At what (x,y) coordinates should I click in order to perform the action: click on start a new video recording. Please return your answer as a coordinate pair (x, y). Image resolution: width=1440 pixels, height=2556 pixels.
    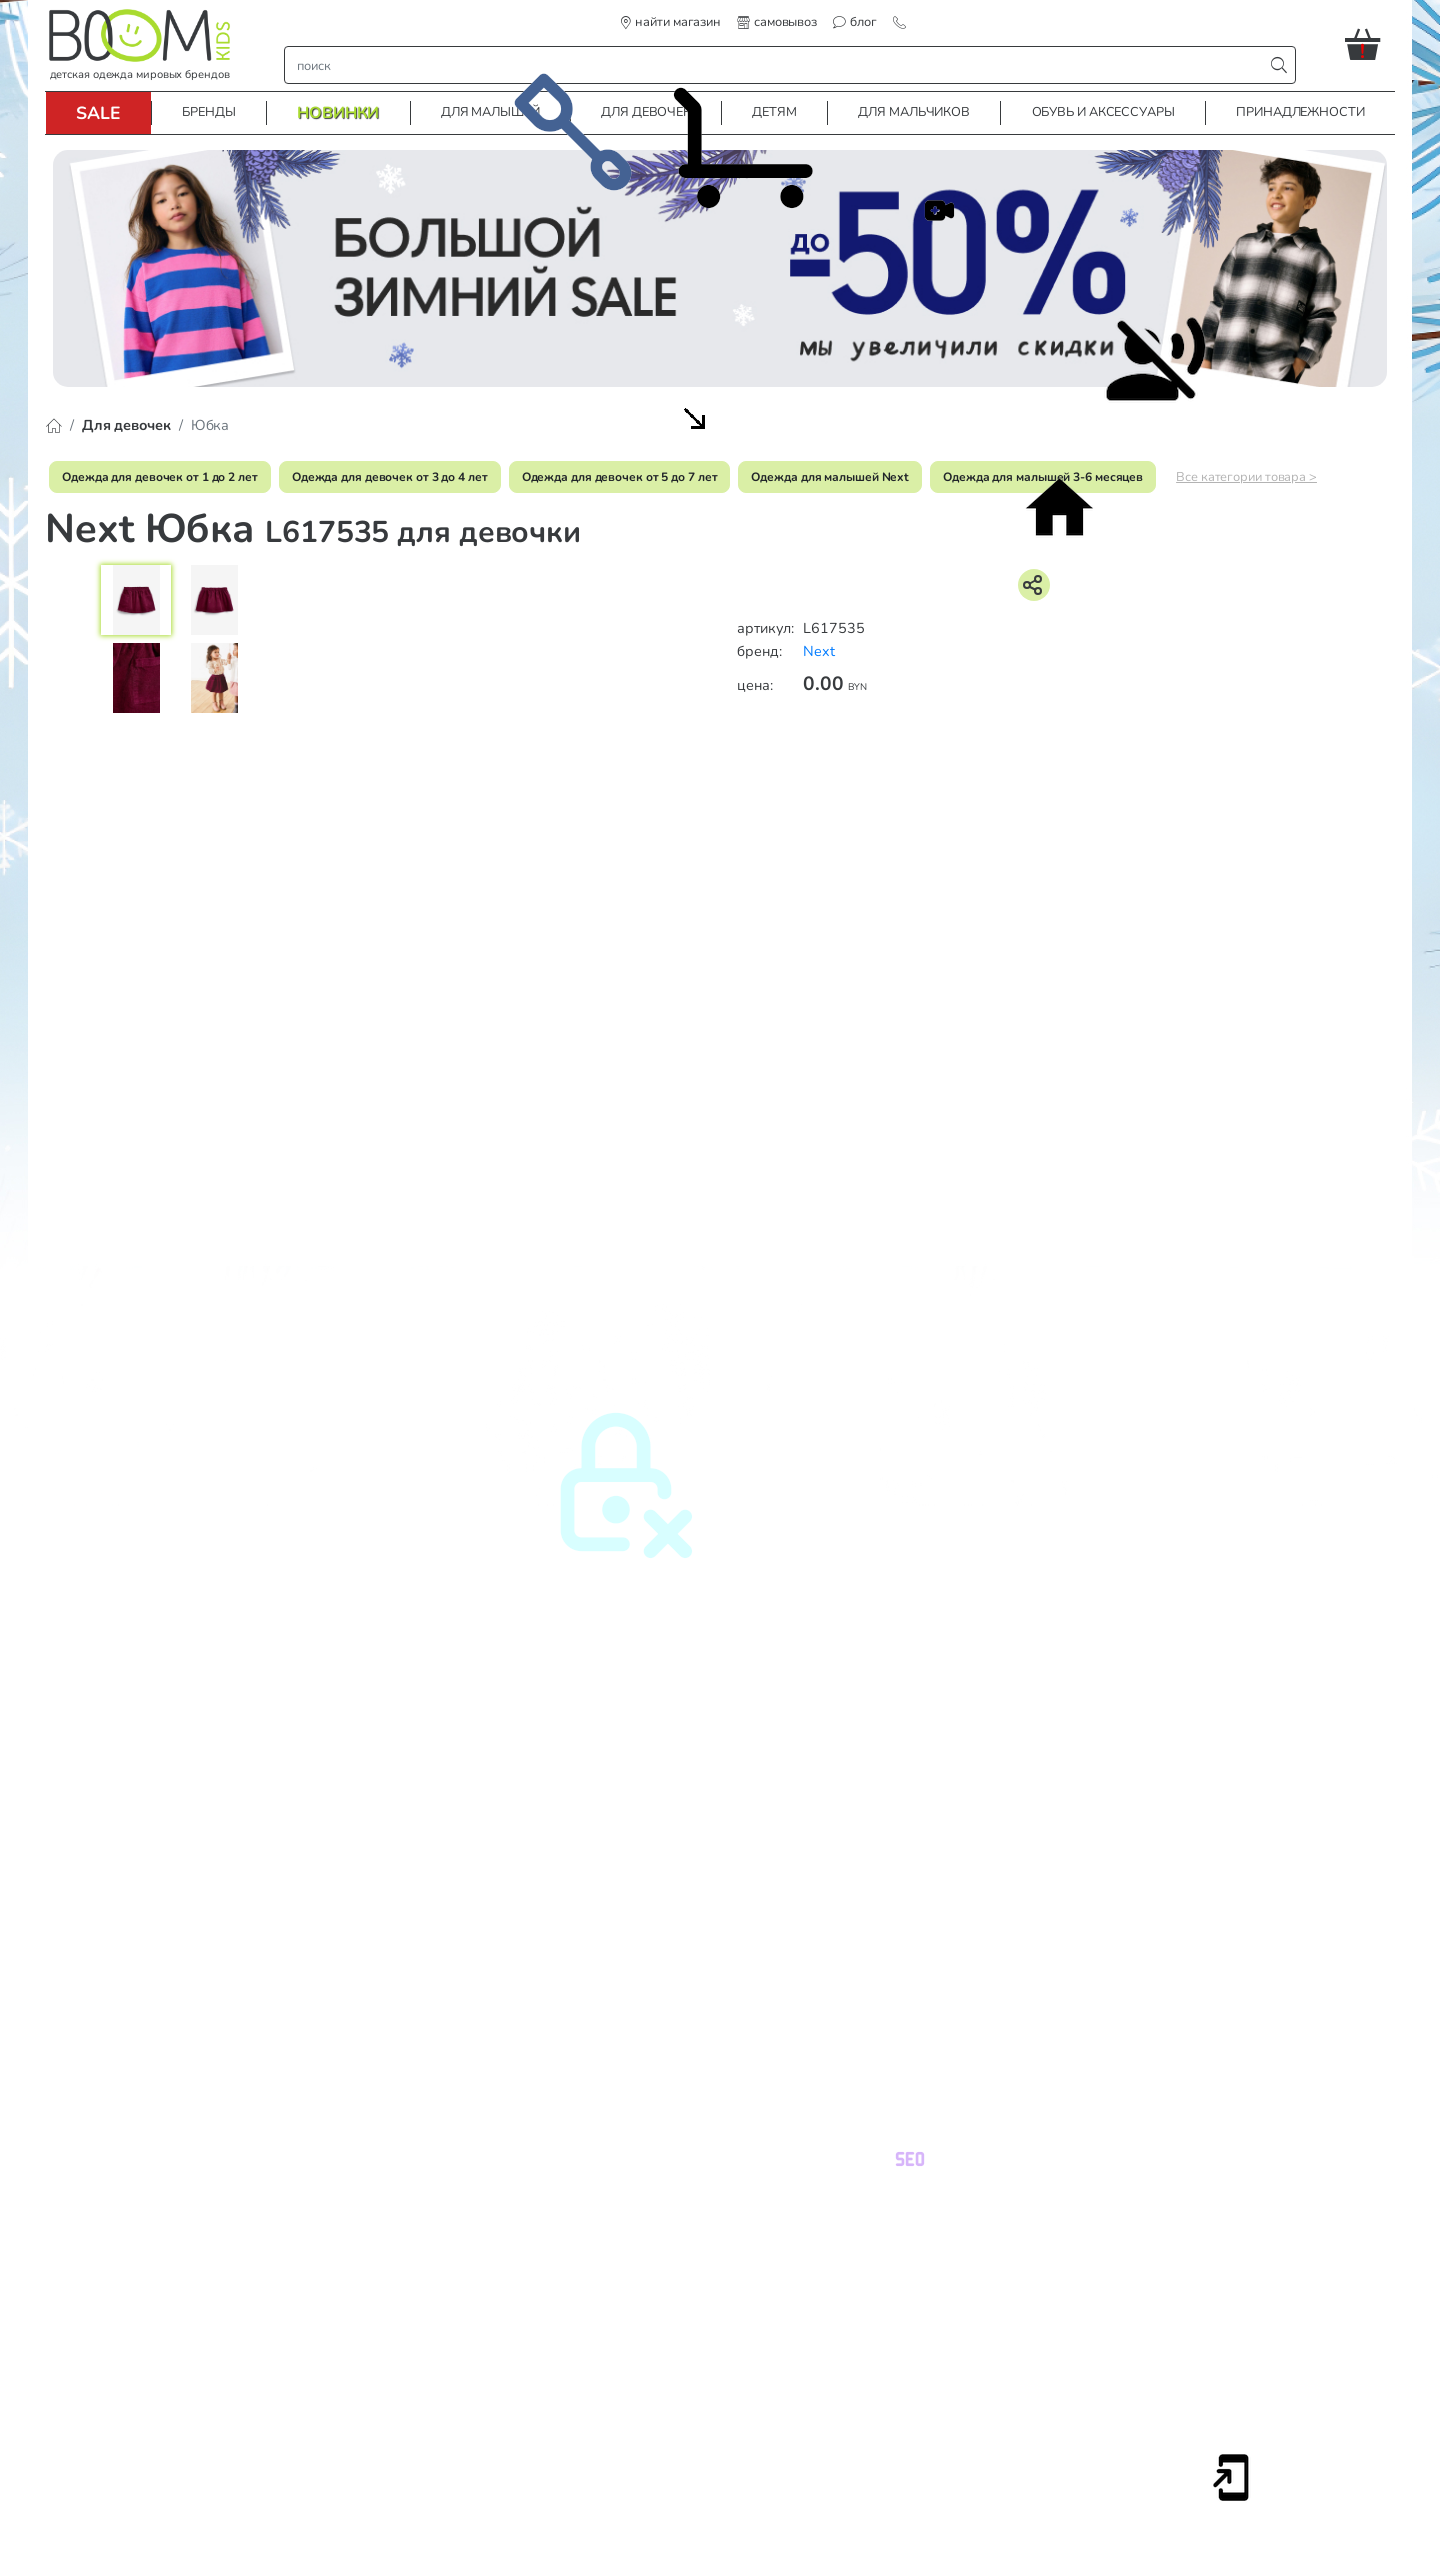
    Looking at the image, I should click on (939, 210).